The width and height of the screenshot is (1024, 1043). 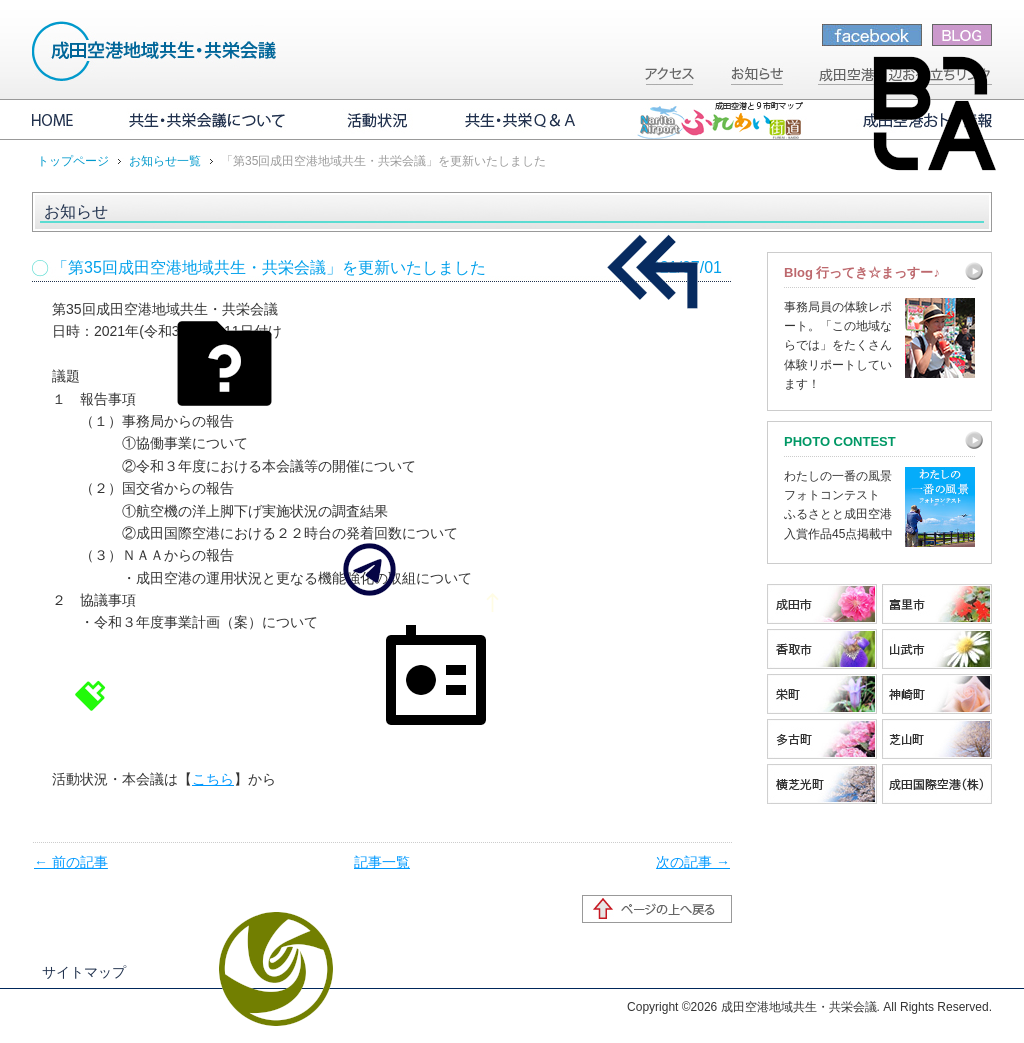 What do you see at coordinates (492, 602) in the screenshot?
I see `scroll to top of page` at bounding box center [492, 602].